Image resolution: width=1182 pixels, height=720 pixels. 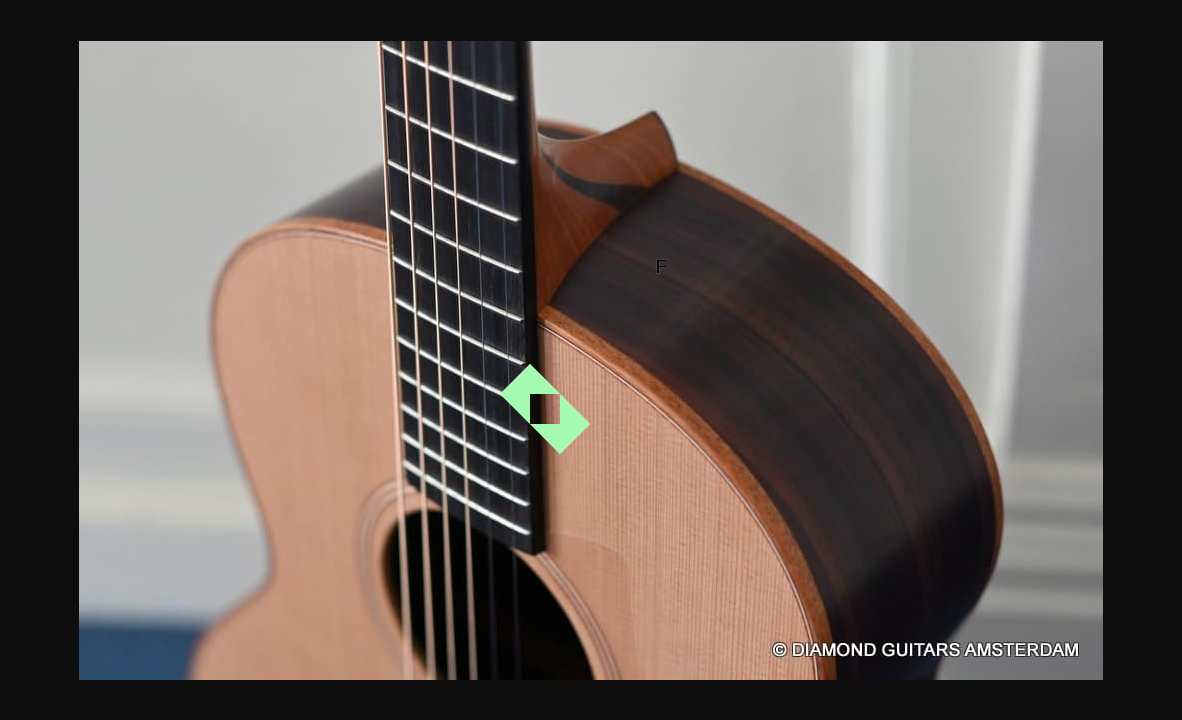 I want to click on ktor framework logo, so click(x=545, y=409).